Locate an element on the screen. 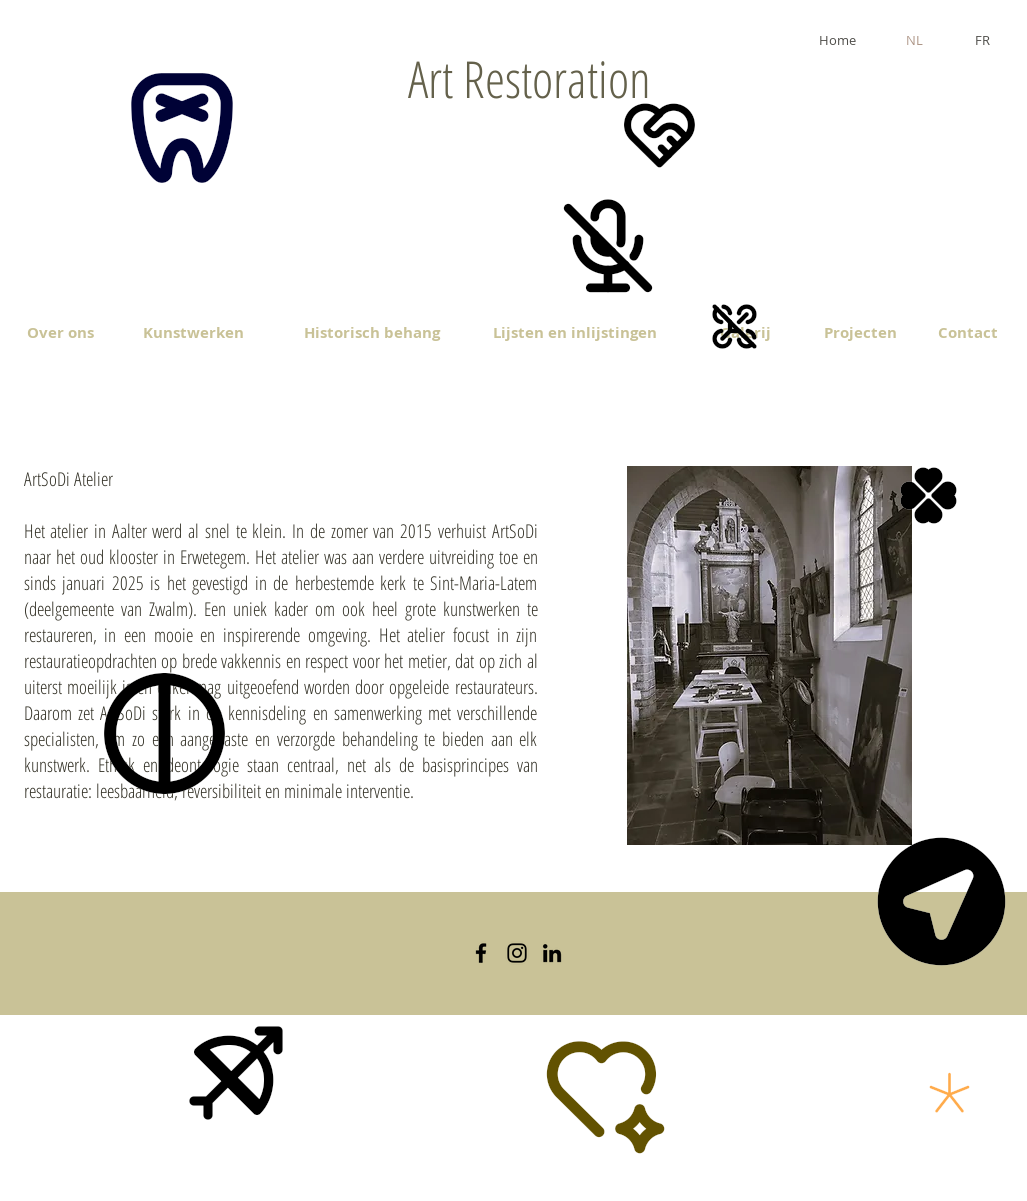  indicates a required field in a form is located at coordinates (949, 1094).